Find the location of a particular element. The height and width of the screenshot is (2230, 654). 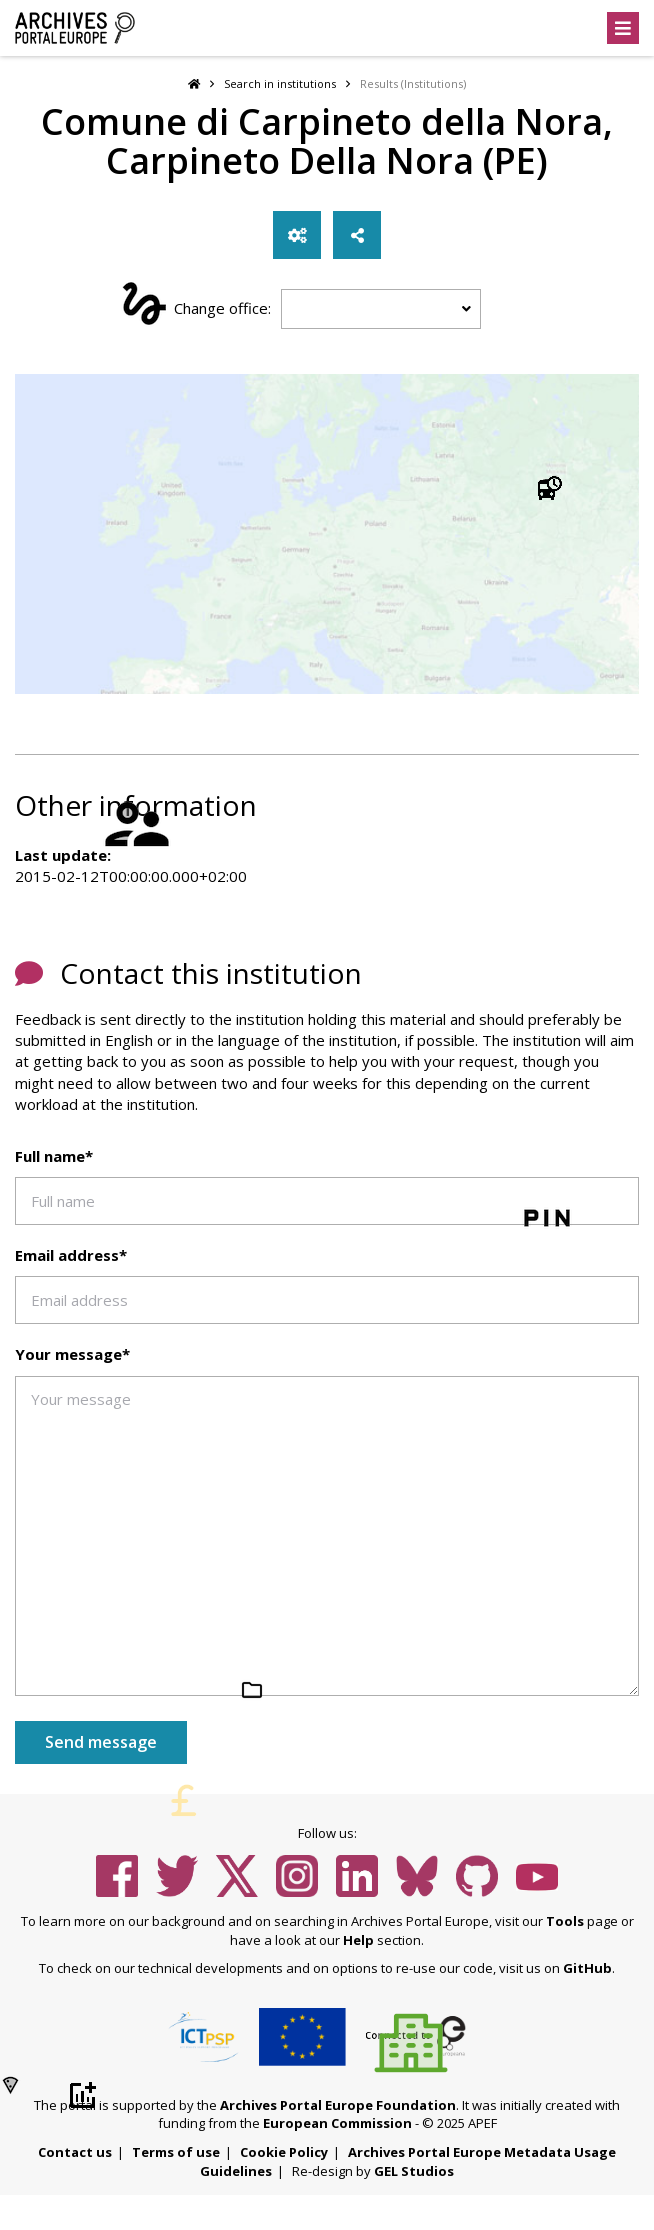

view team members or user accounts is located at coordinates (137, 824).